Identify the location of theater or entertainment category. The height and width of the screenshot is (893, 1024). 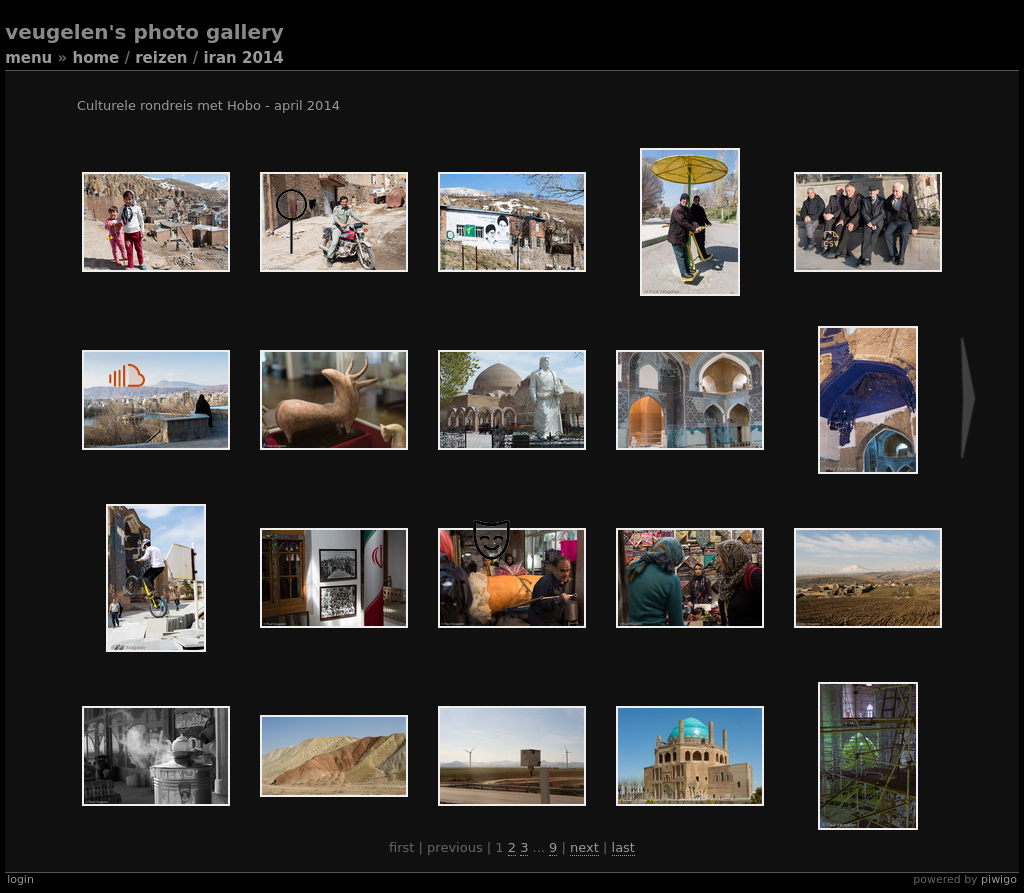
(491, 538).